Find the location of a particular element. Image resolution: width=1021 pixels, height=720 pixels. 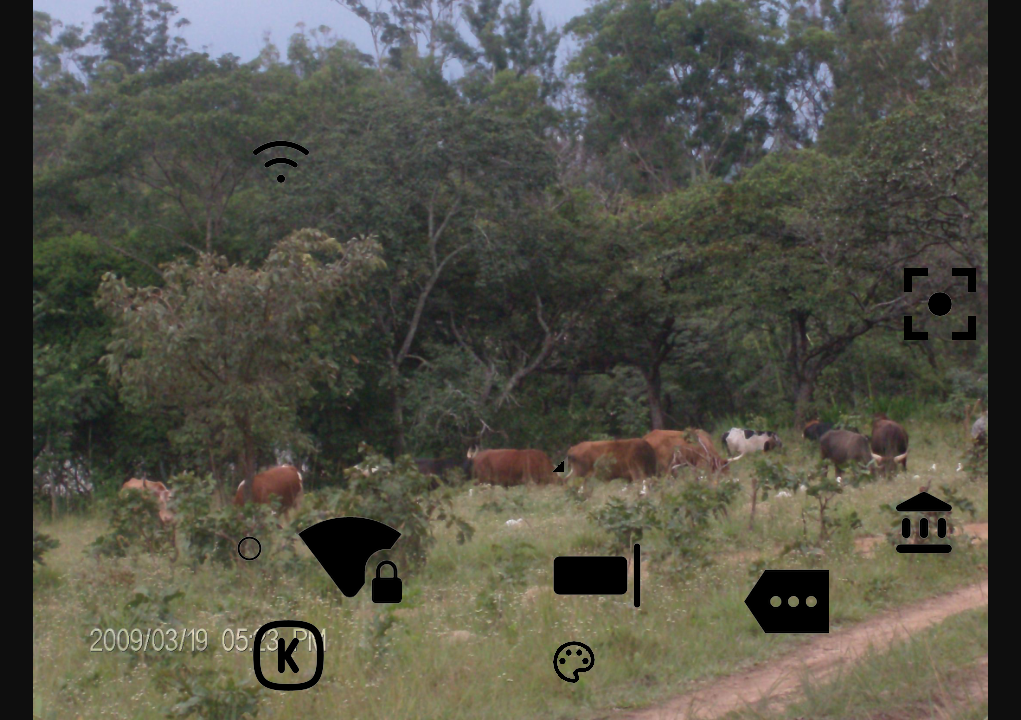

indicates moderate cellular signal strength is located at coordinates (560, 464).